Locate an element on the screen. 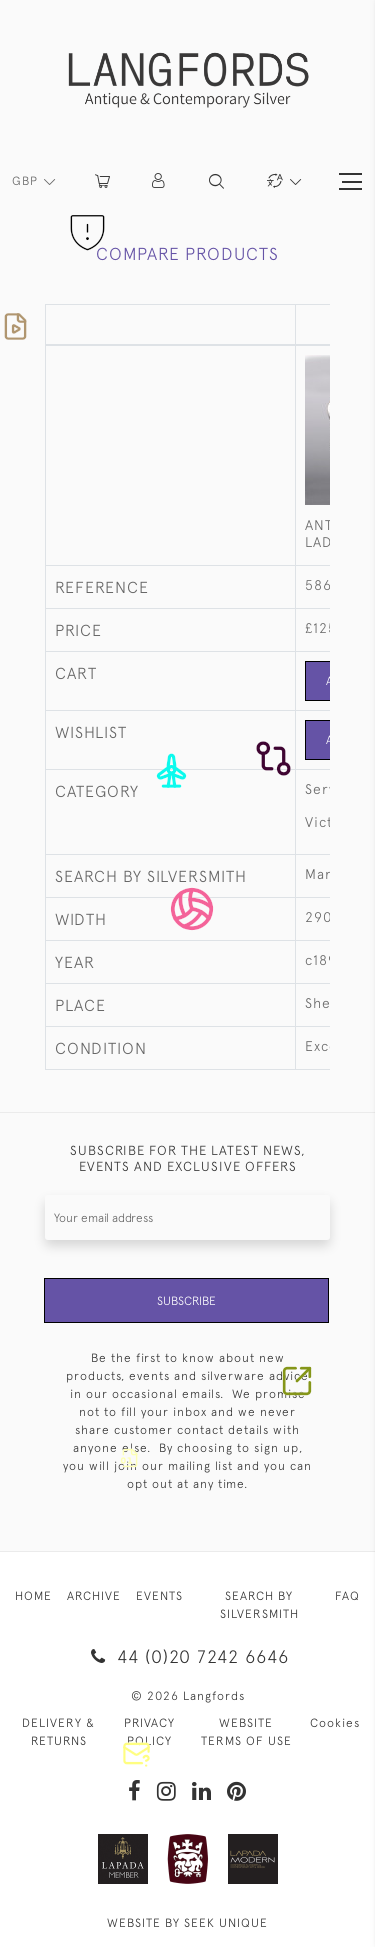 The height and width of the screenshot is (1947, 375). security warning or alert detected is located at coordinates (87, 230).